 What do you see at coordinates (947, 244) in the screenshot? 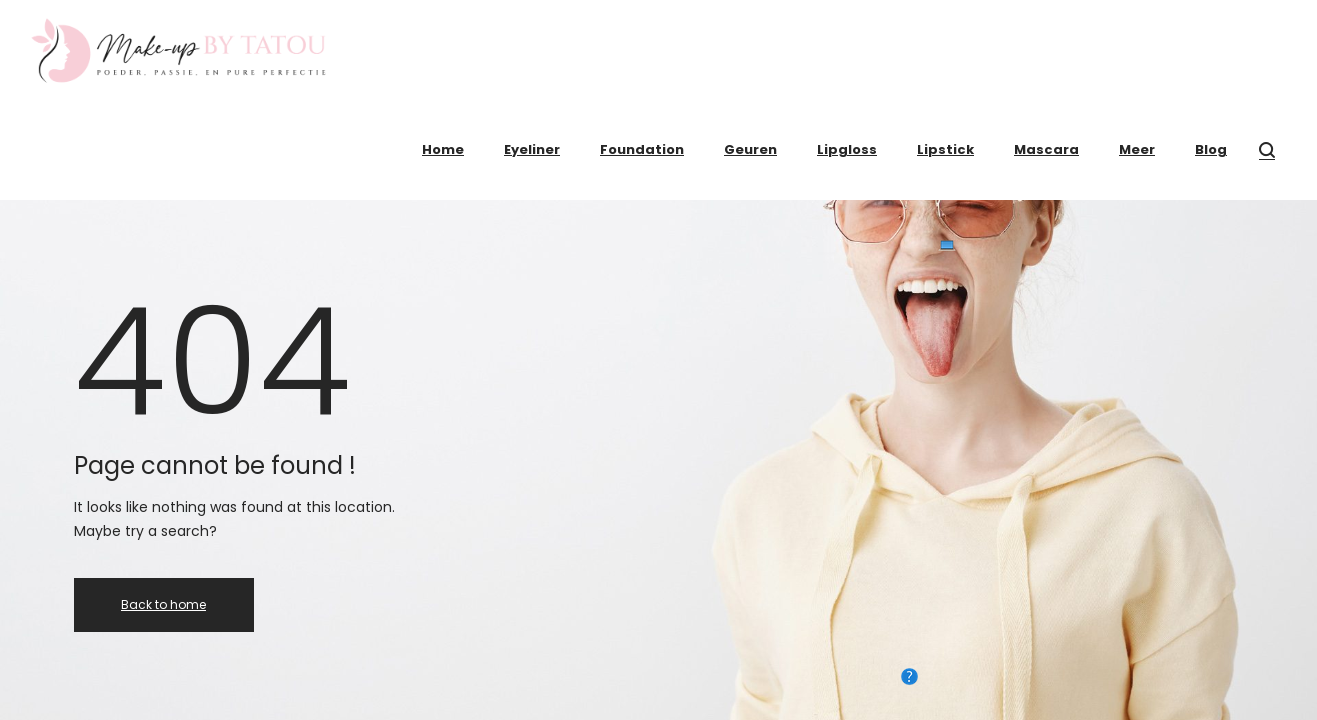
I see `represents a macbook device in system settings` at bounding box center [947, 244].